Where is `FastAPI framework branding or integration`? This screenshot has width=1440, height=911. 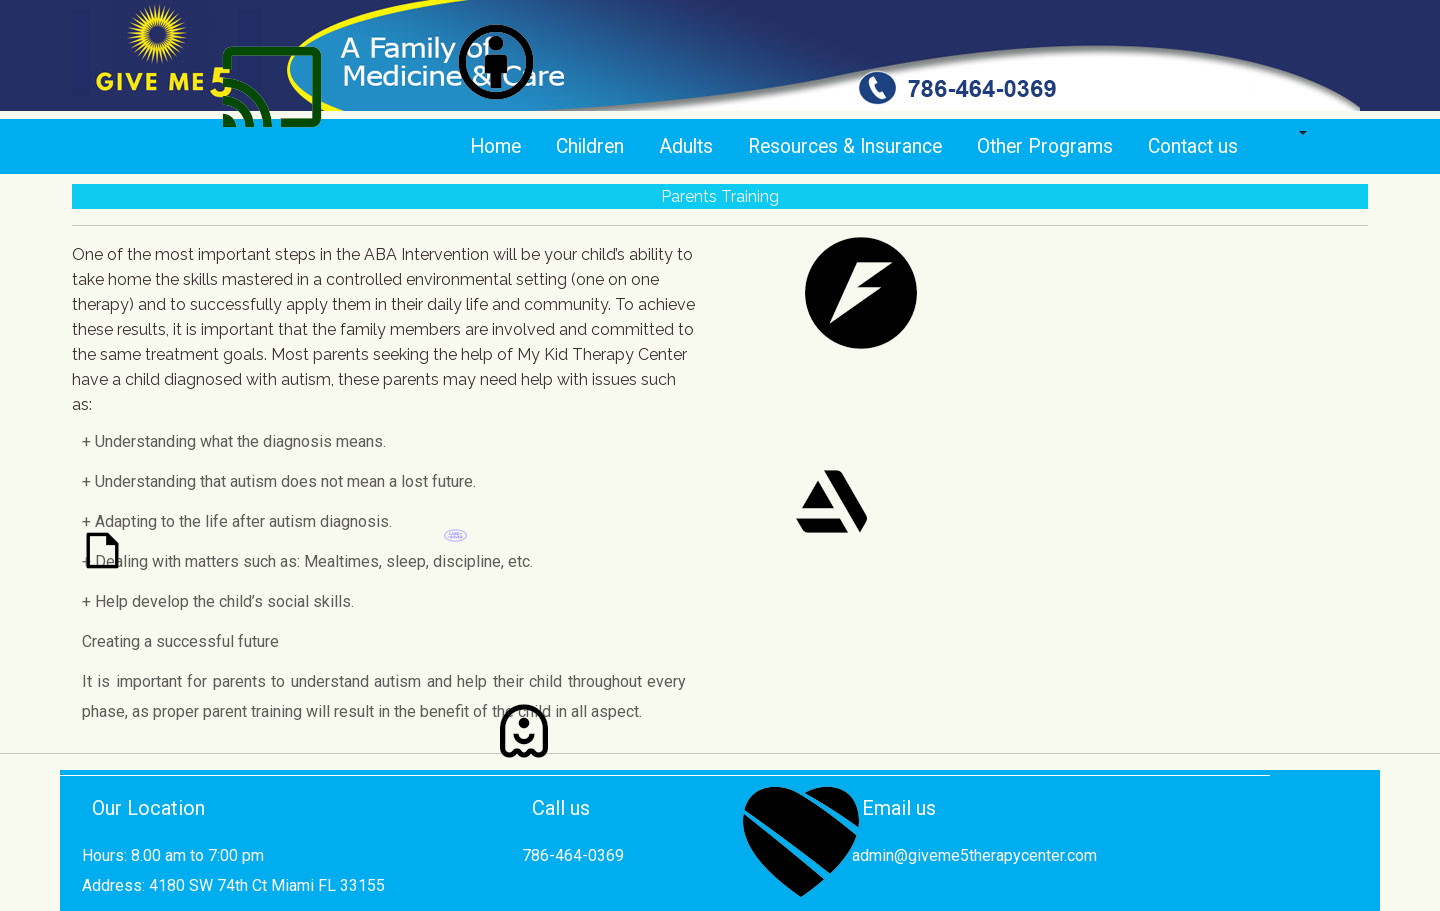
FastAPI framework branding or integration is located at coordinates (861, 293).